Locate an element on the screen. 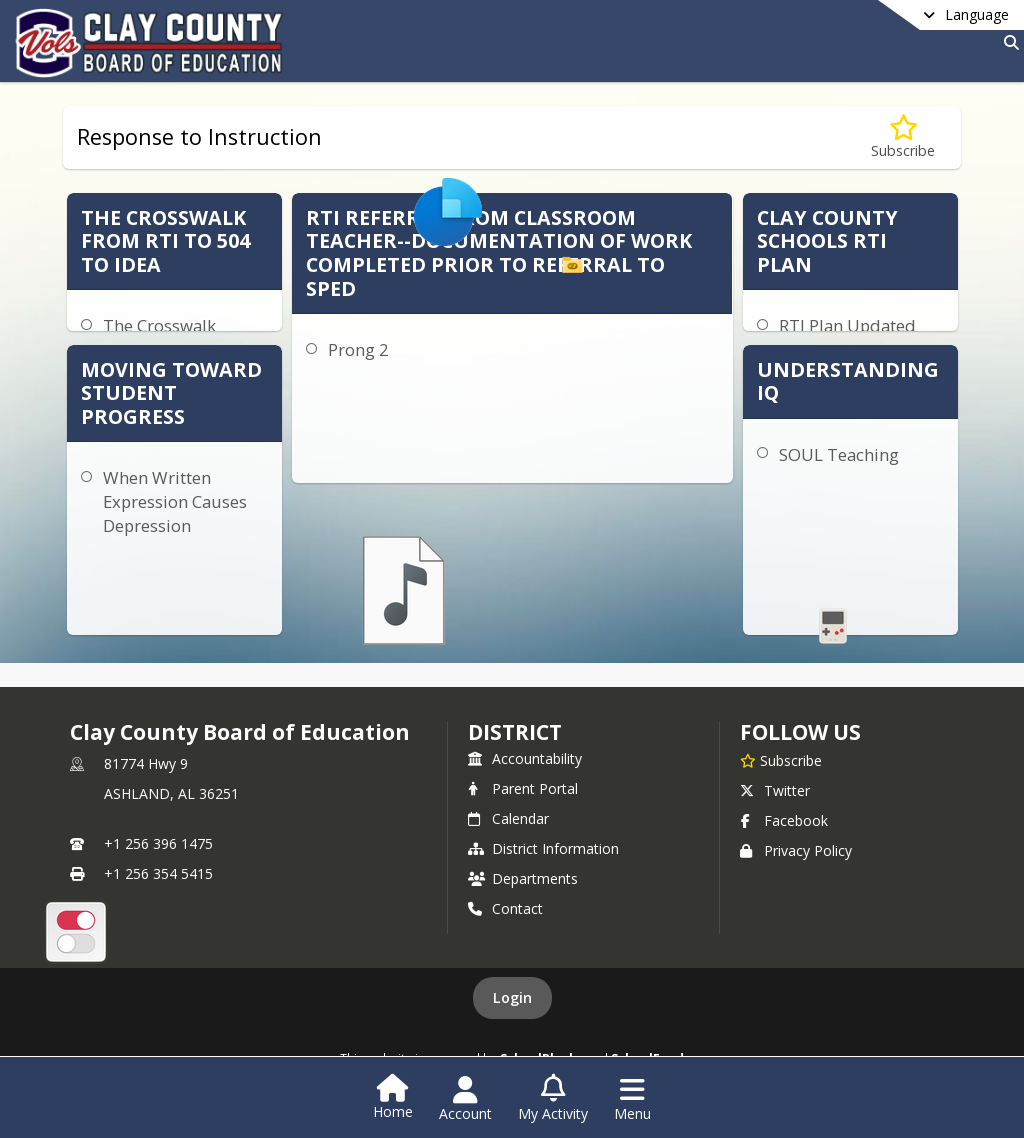 The image size is (1024, 1138). open the game store or gaming app is located at coordinates (833, 626).